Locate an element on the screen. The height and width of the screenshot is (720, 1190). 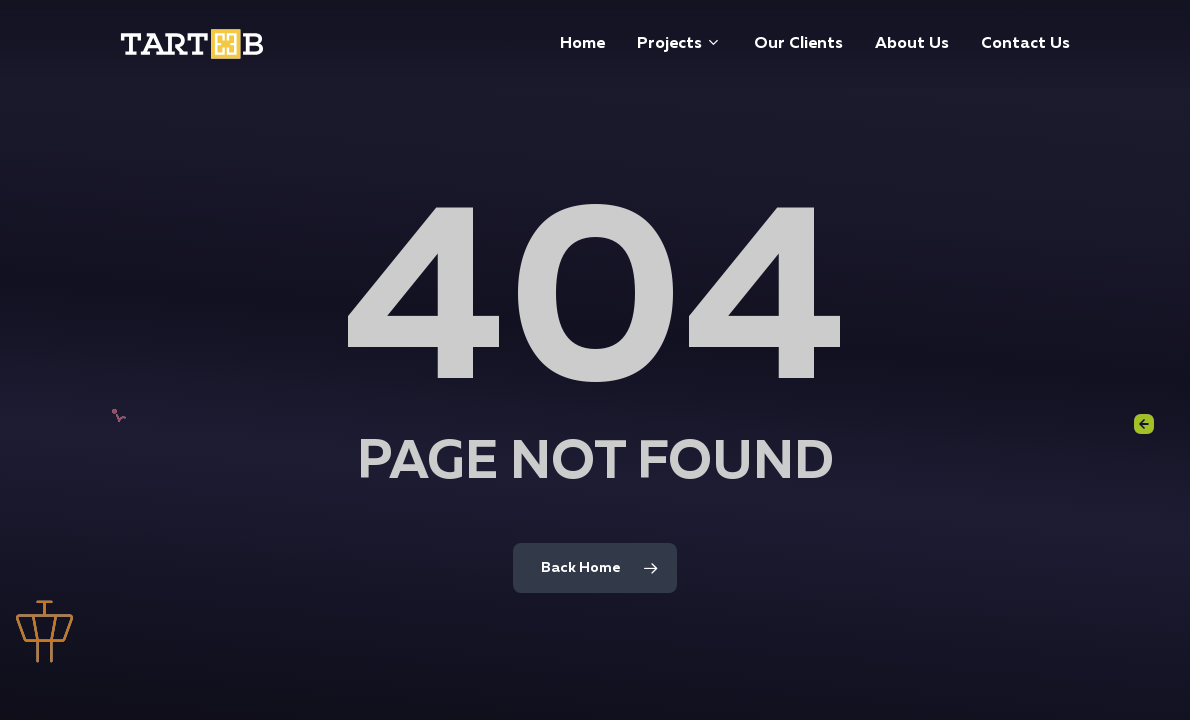
navigate back or return to previous screen is located at coordinates (119, 415).